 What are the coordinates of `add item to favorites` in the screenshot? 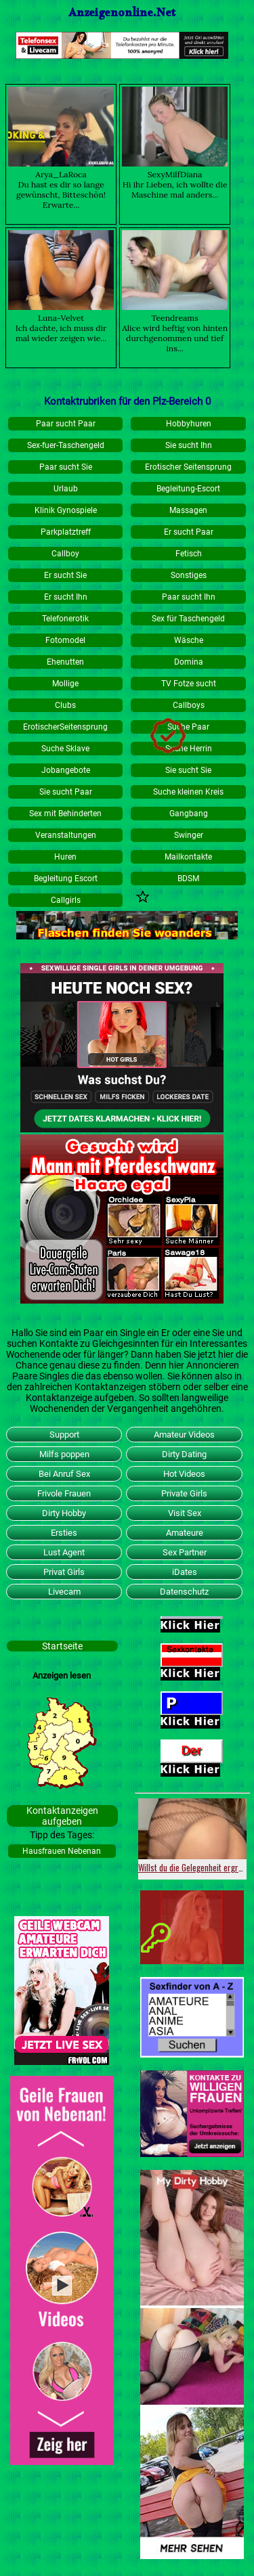 It's located at (143, 897).